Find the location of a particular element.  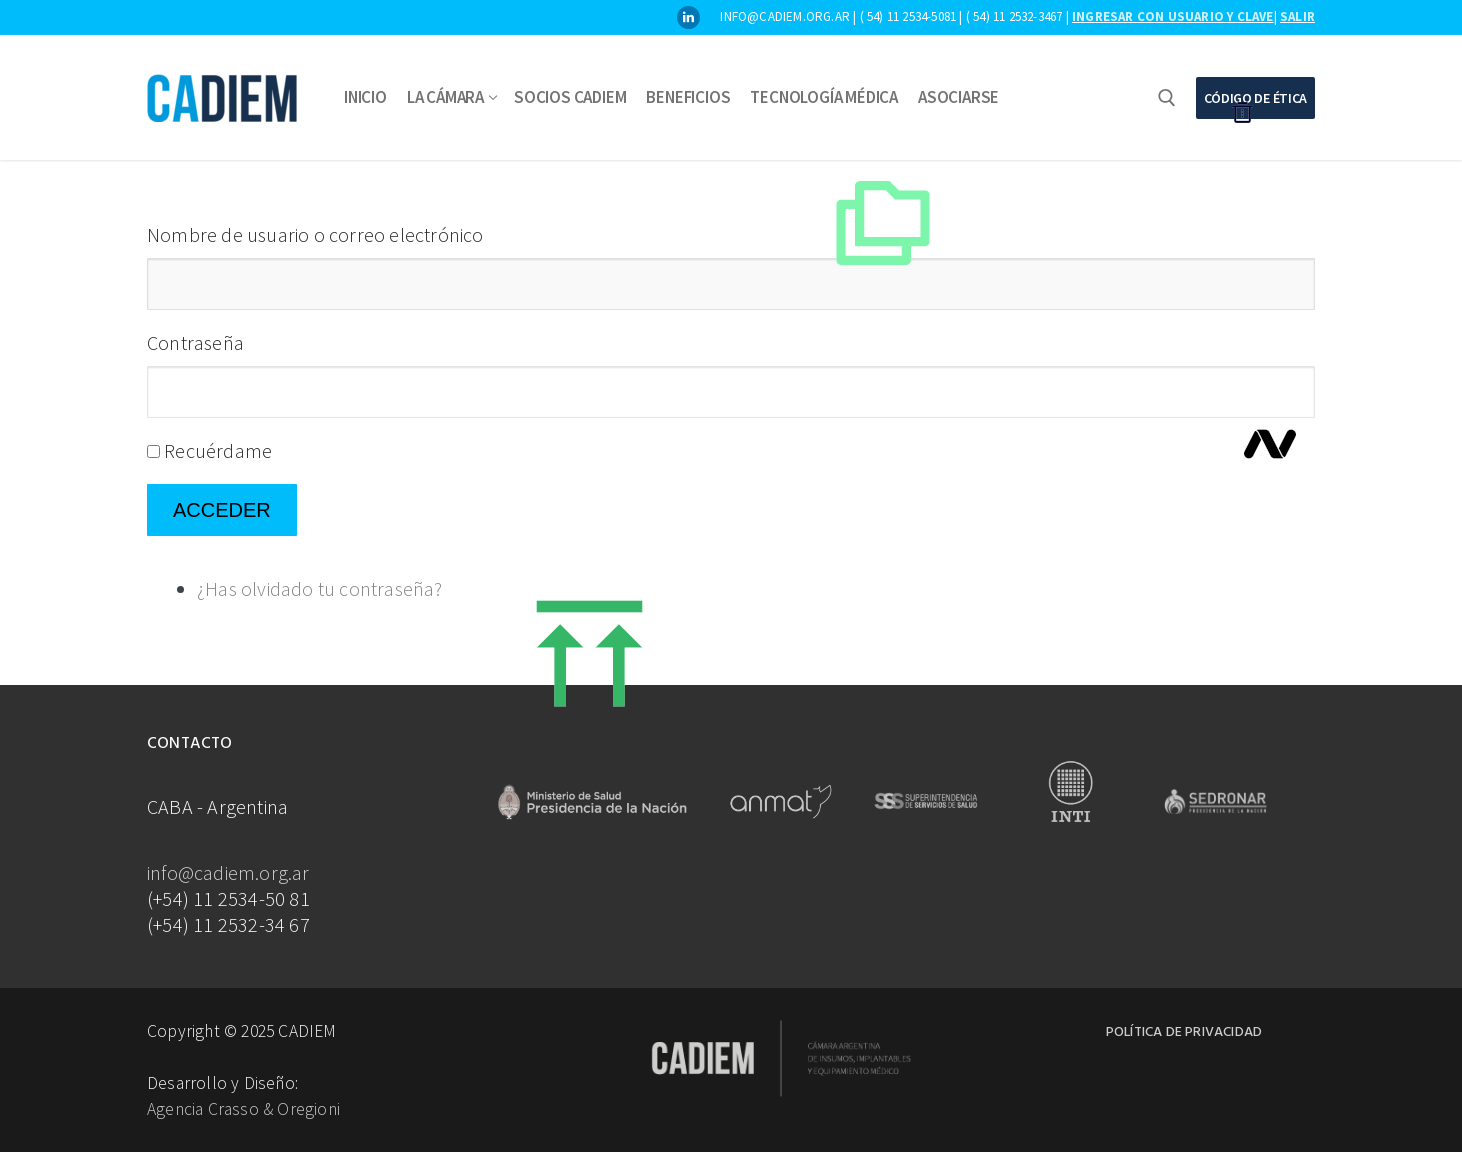

delete selected item is located at coordinates (1242, 112).